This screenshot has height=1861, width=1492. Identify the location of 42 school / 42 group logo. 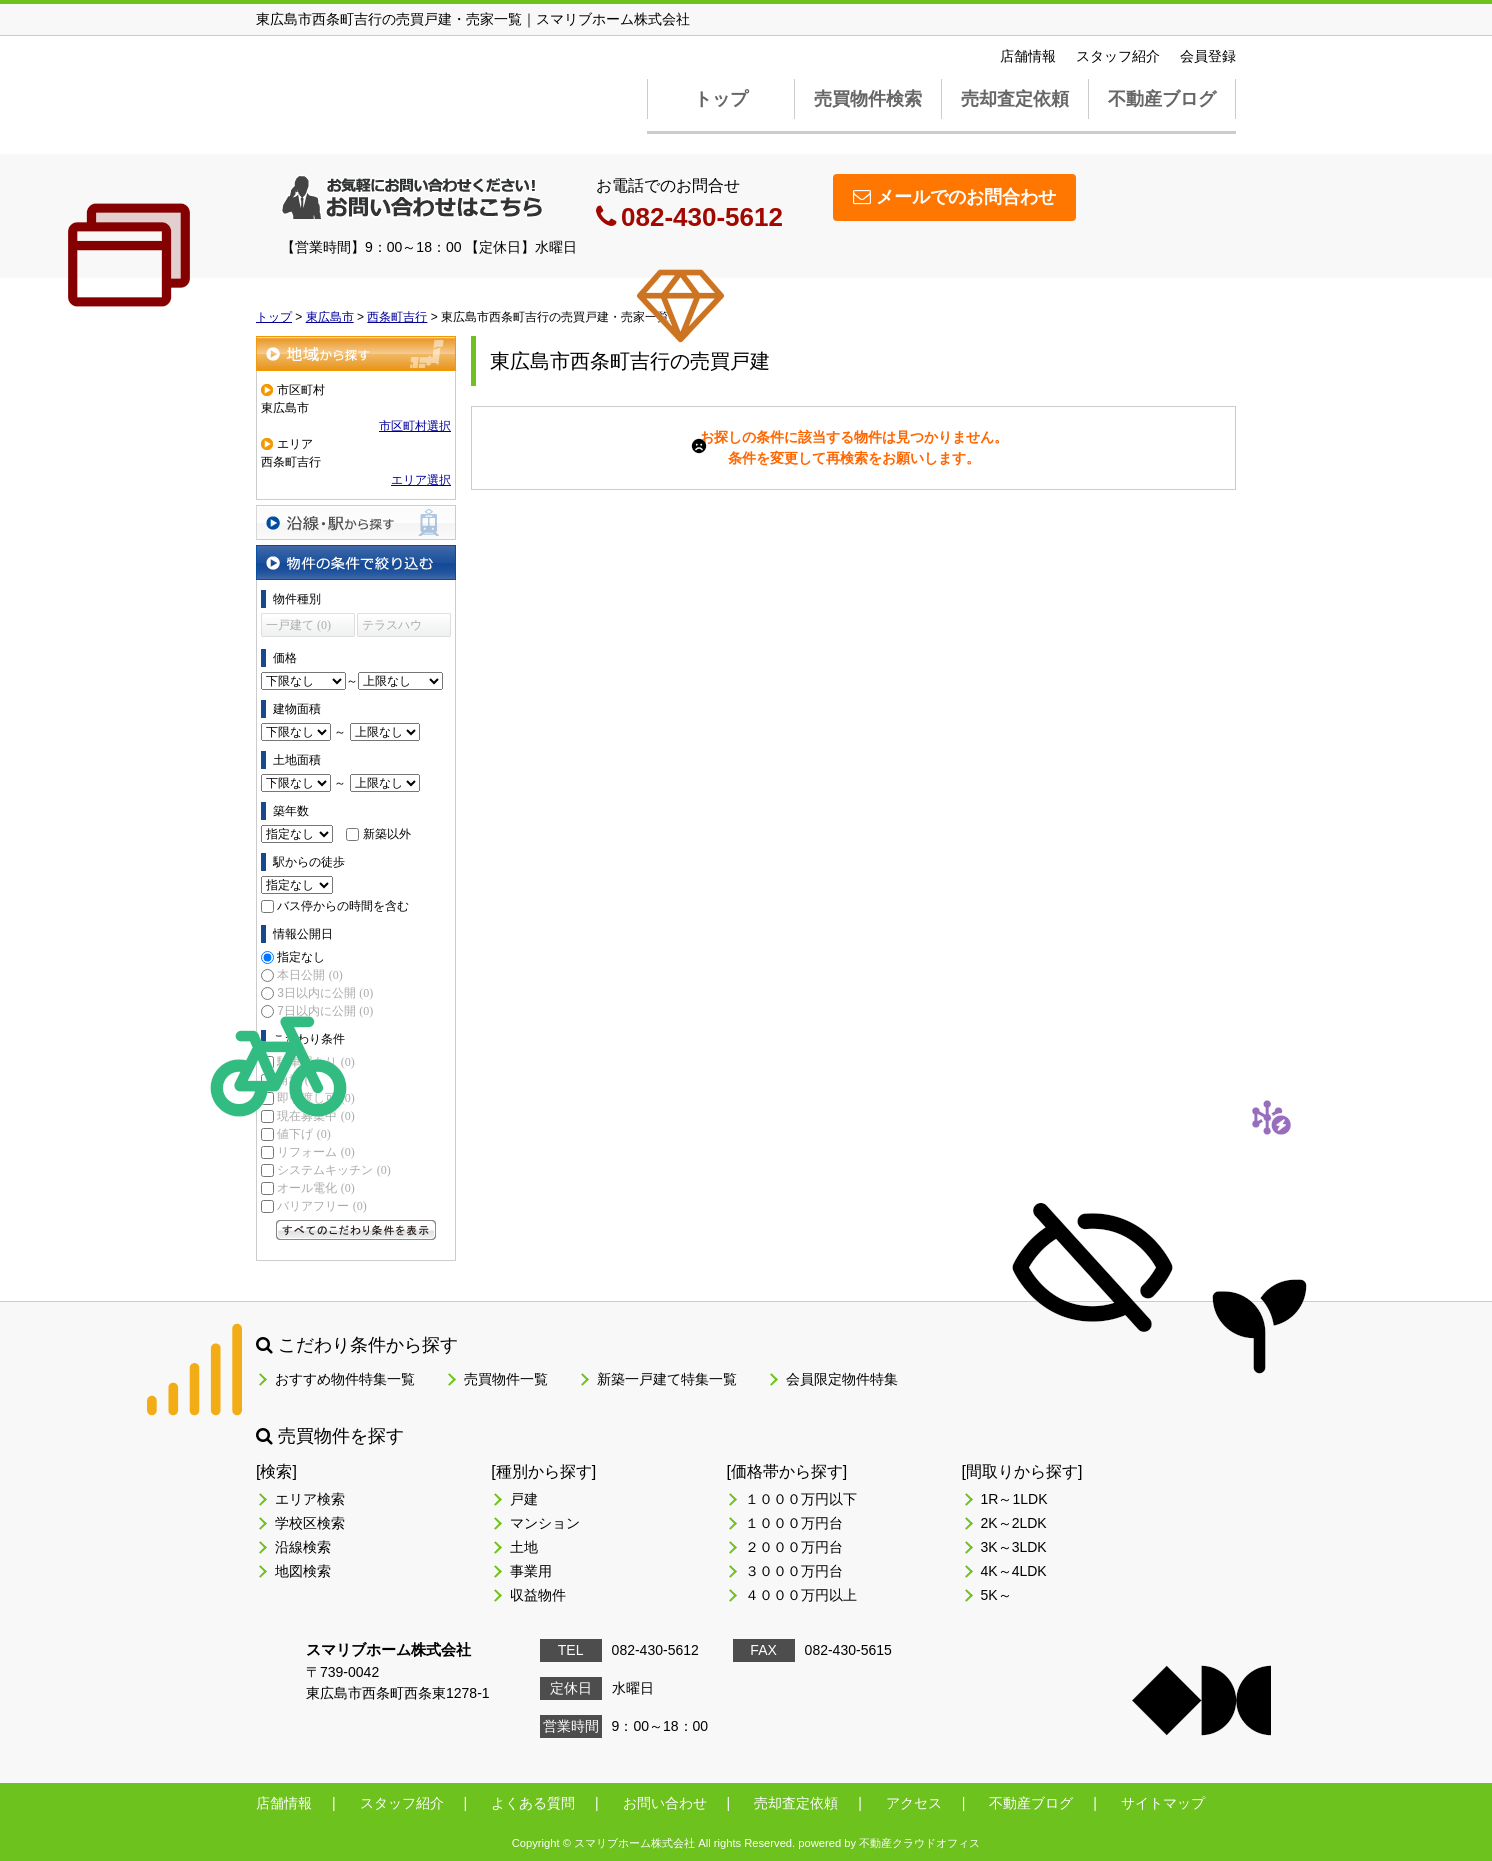
(1201, 1700).